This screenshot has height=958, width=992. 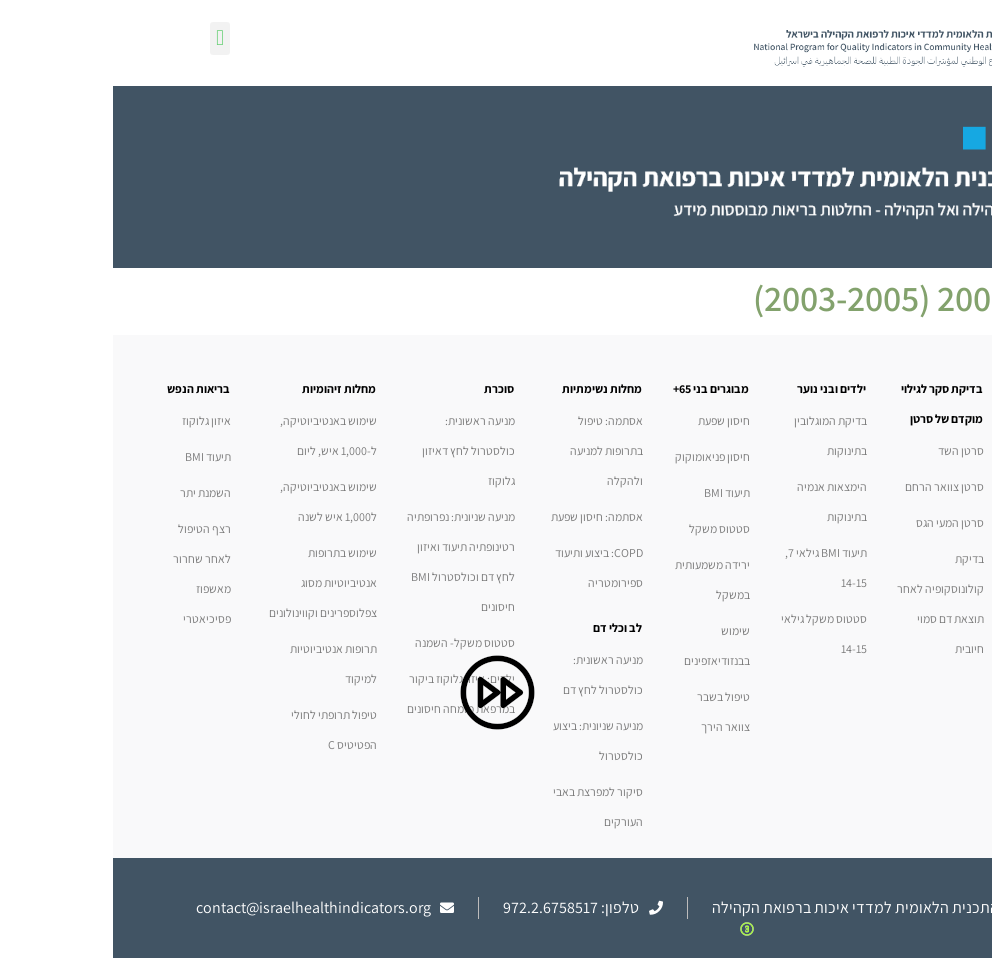 What do you see at coordinates (747, 929) in the screenshot?
I see `step 3 in a multi-step process` at bounding box center [747, 929].